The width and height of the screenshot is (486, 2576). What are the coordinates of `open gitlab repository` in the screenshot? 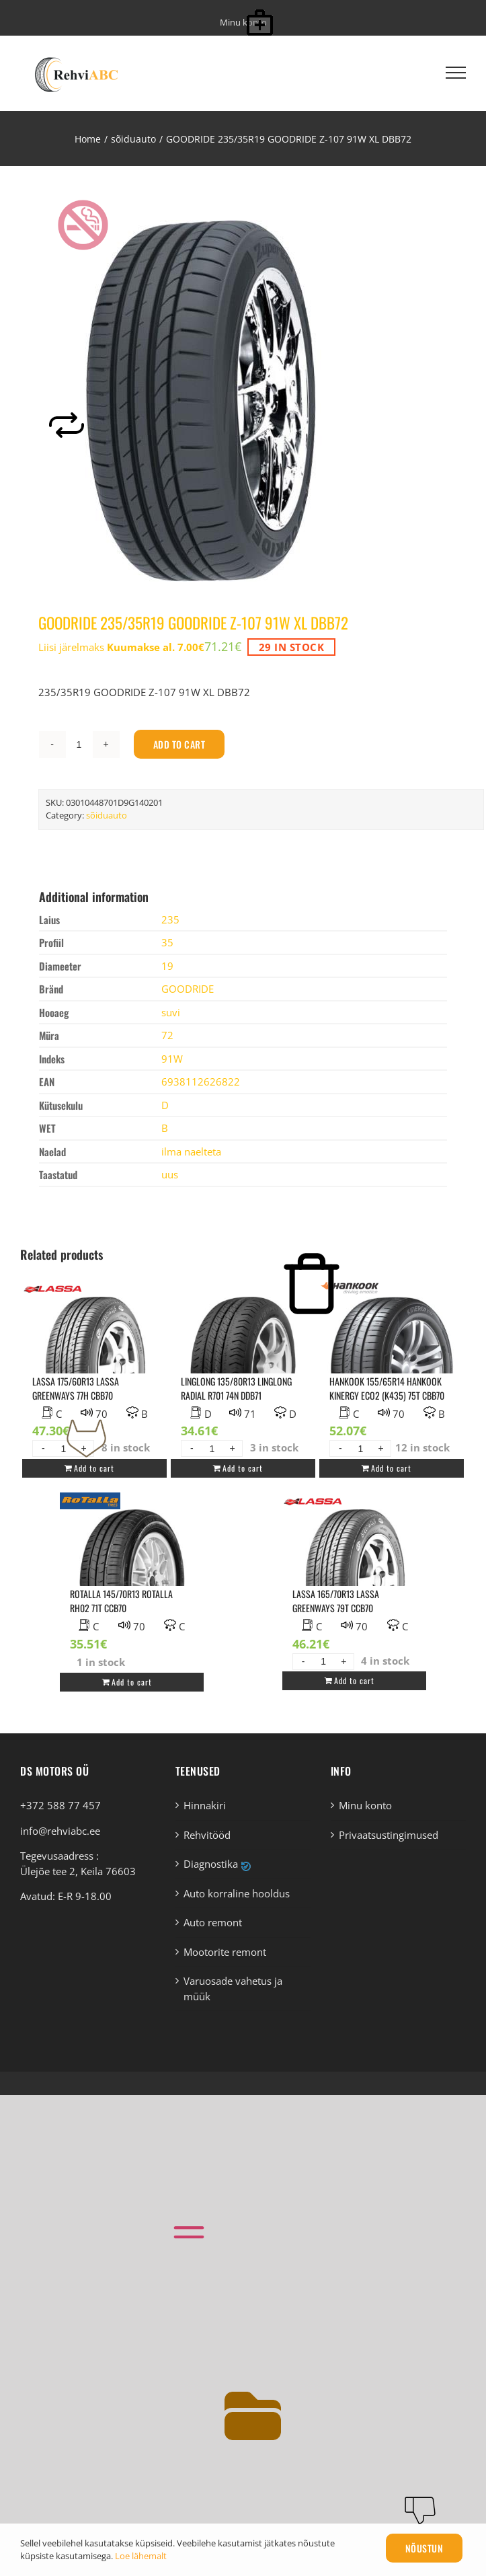 It's located at (86, 1437).